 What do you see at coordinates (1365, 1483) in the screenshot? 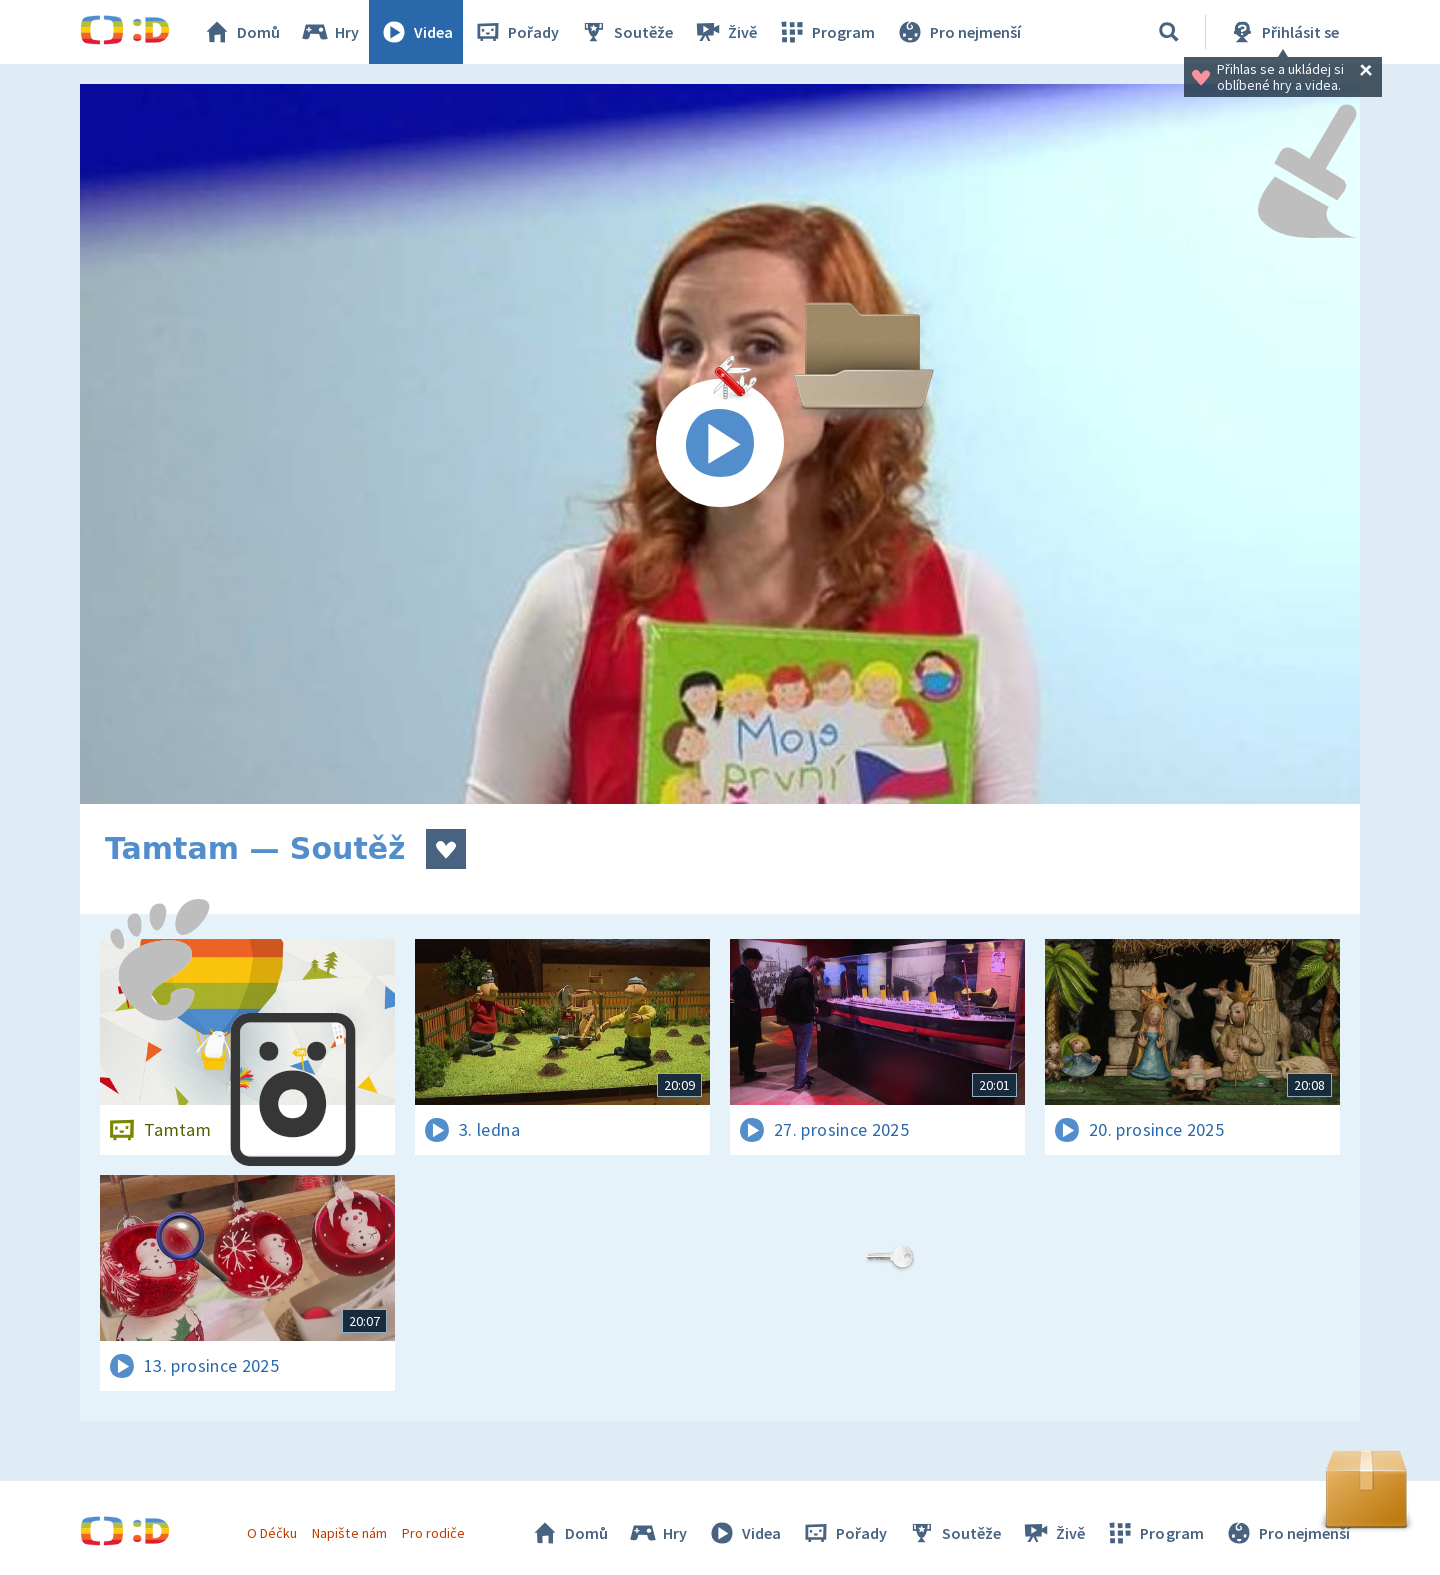
I see `indicates a software package or application bundle` at bounding box center [1365, 1483].